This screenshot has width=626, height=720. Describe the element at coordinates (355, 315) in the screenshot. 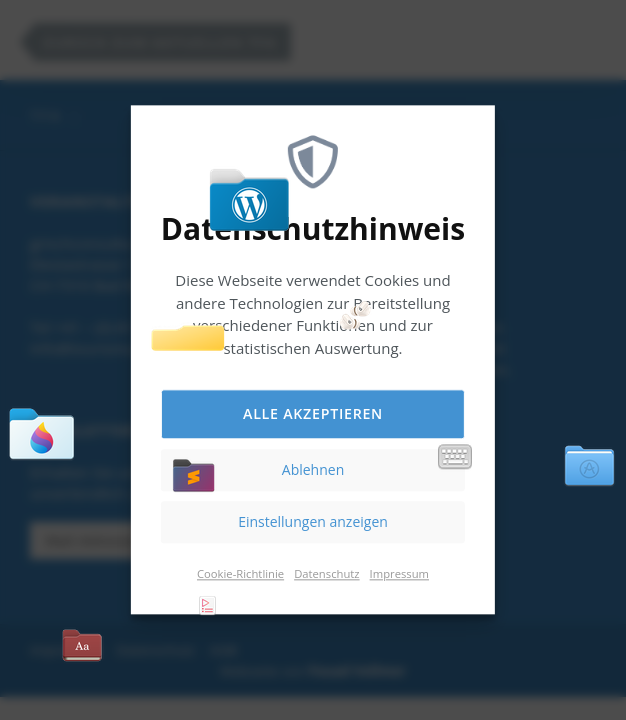

I see `connect beats wireless earbuds via bluetooth` at that location.